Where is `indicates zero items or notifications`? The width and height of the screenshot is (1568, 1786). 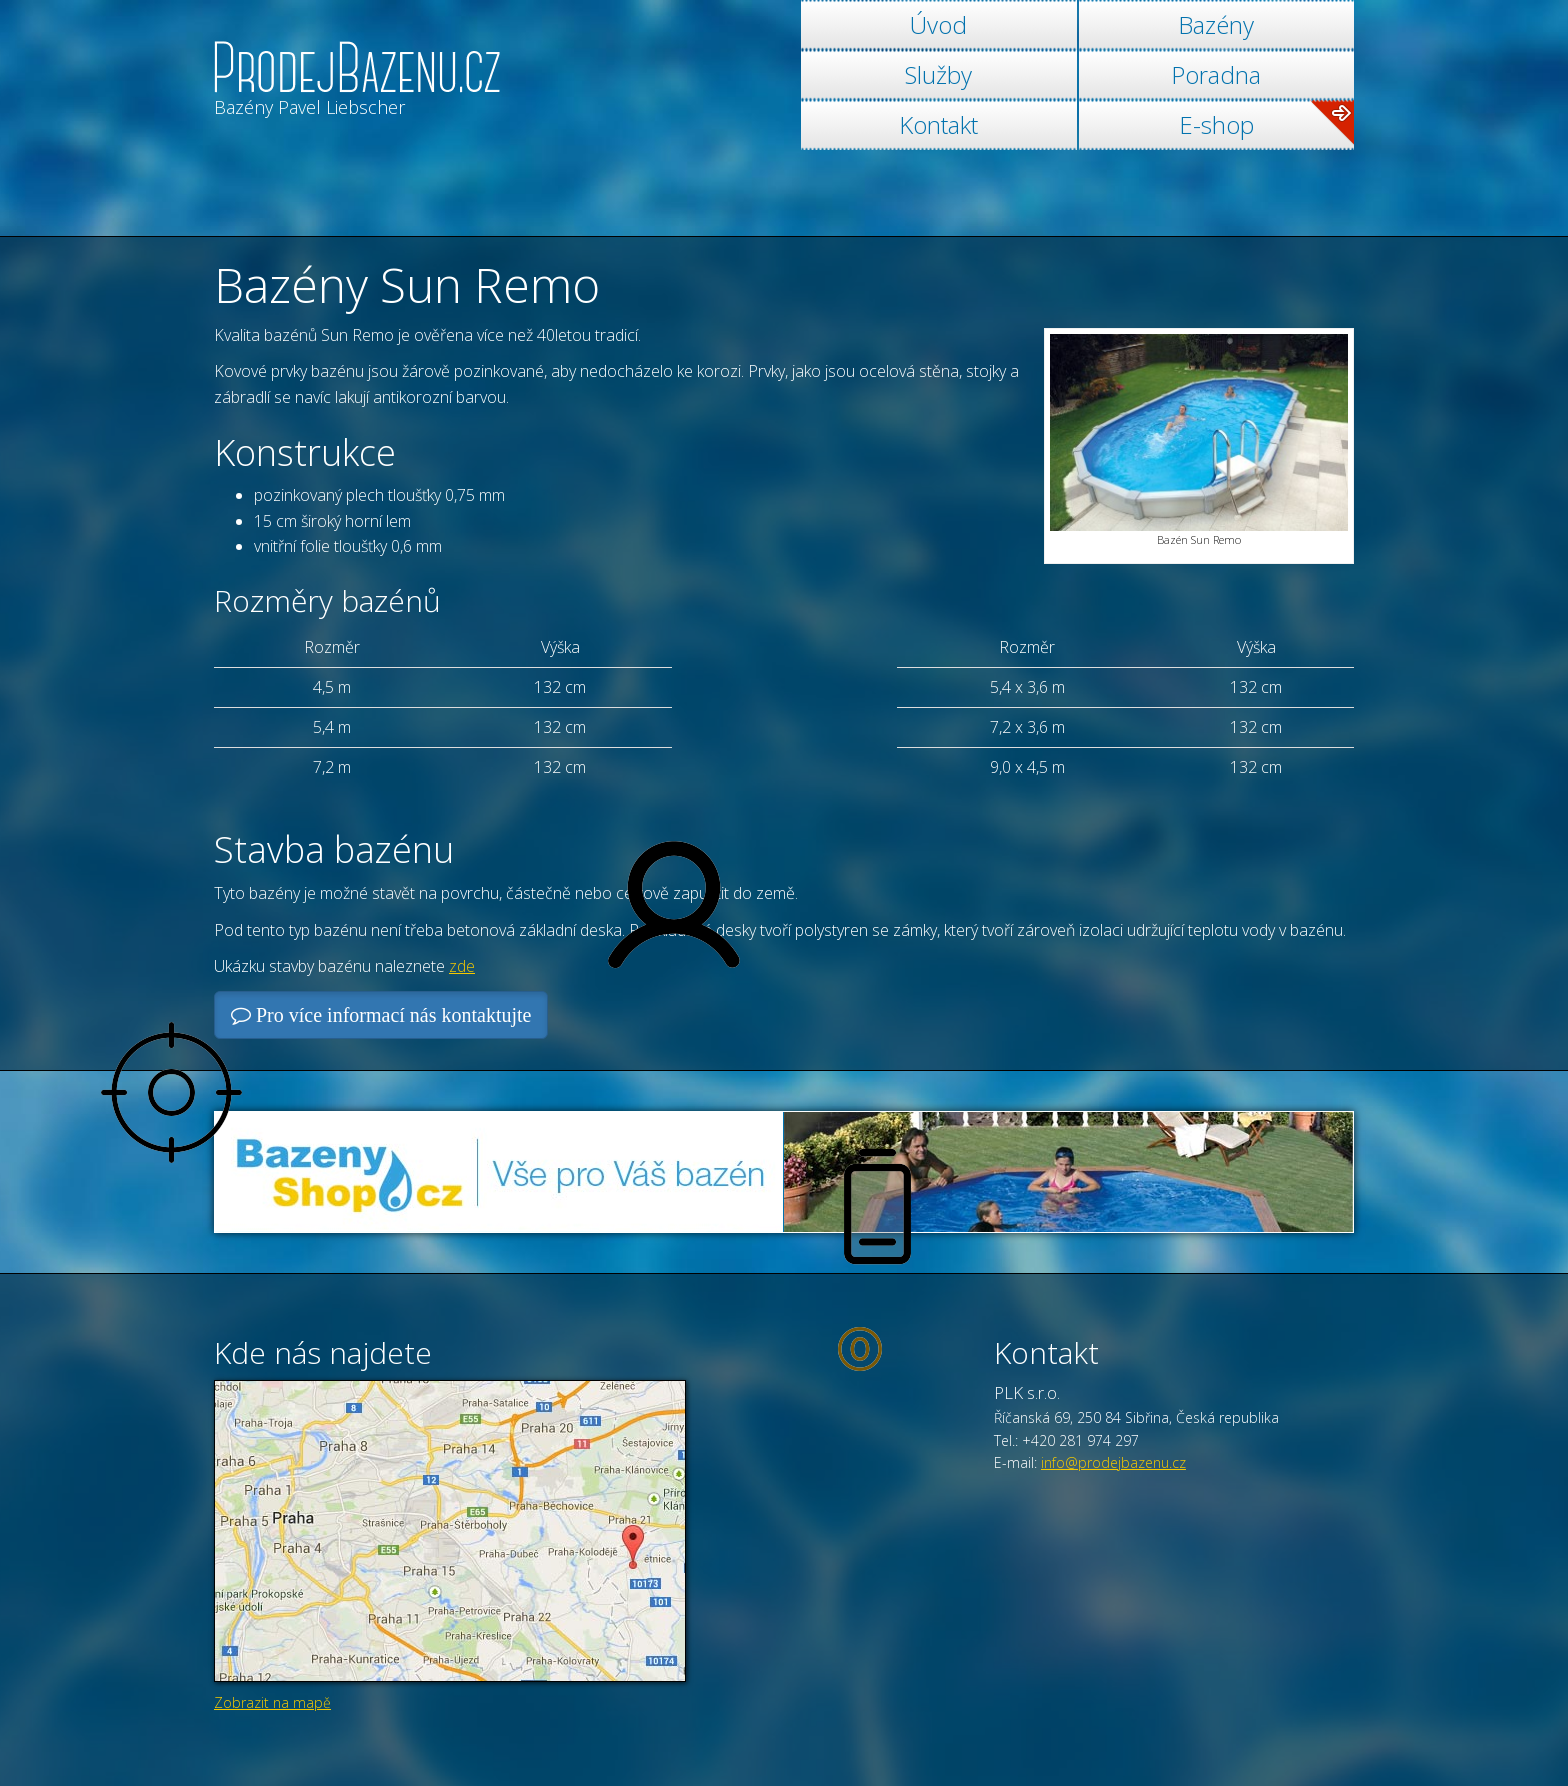
indicates zero items or notifications is located at coordinates (860, 1349).